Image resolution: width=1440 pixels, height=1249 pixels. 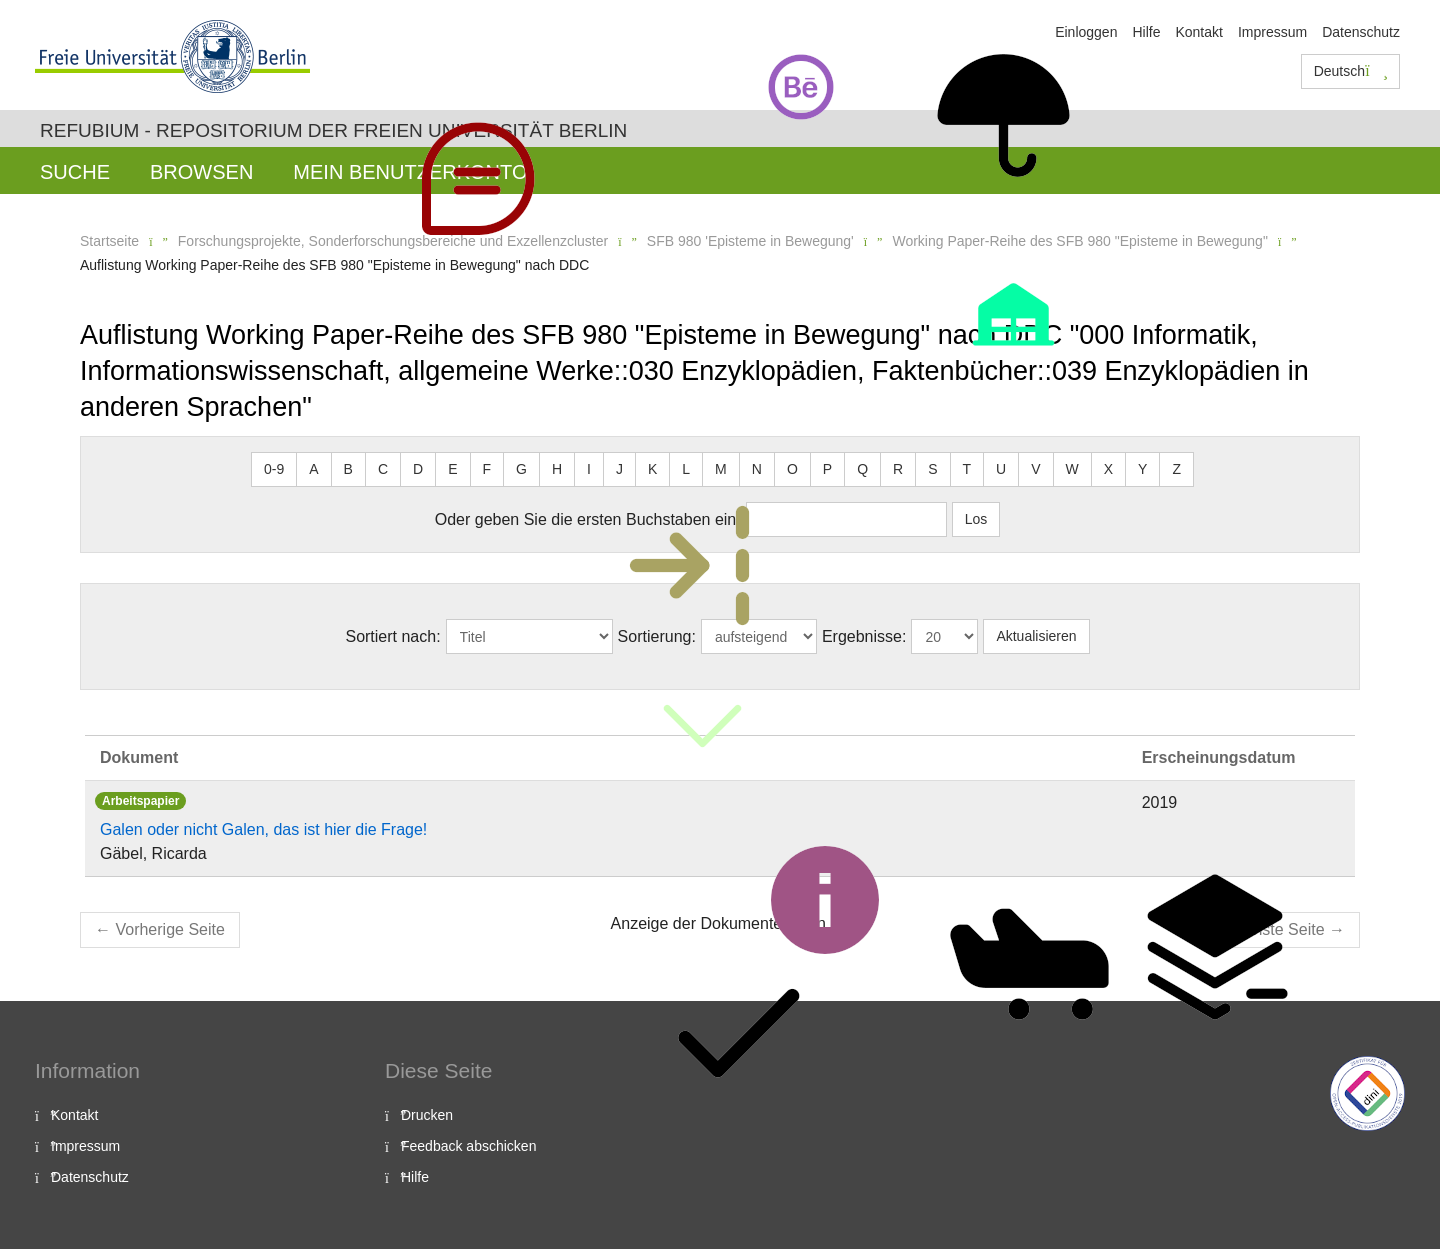 What do you see at coordinates (476, 181) in the screenshot?
I see `open chat or messaging` at bounding box center [476, 181].